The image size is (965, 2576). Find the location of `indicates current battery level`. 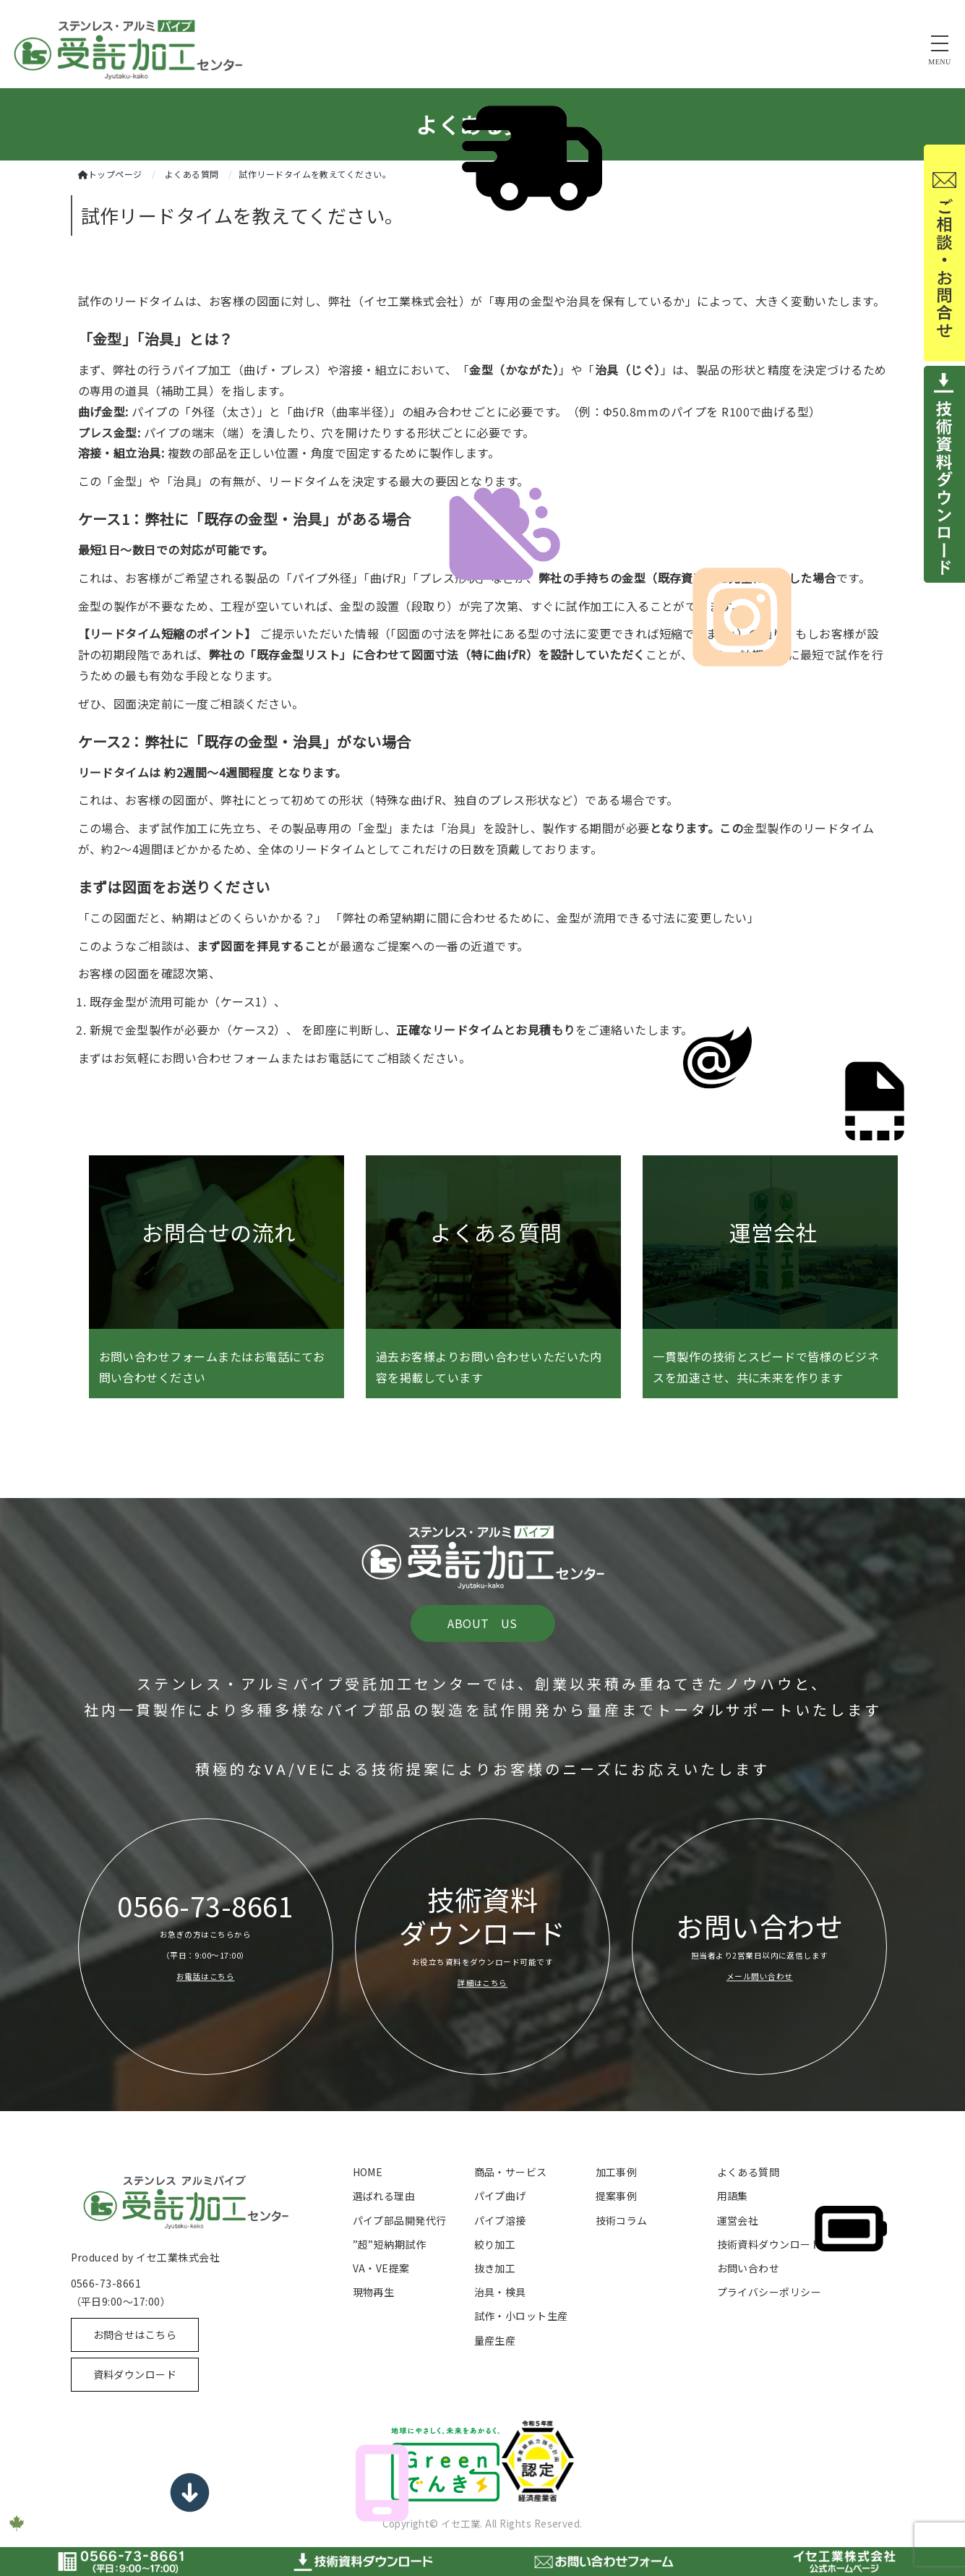

indicates current battery level is located at coordinates (849, 2228).